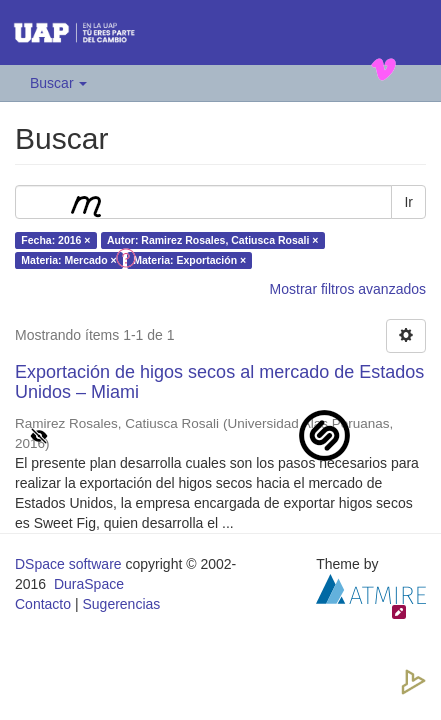 The height and width of the screenshot is (720, 441). I want to click on identify a song with Shazam, so click(324, 435).